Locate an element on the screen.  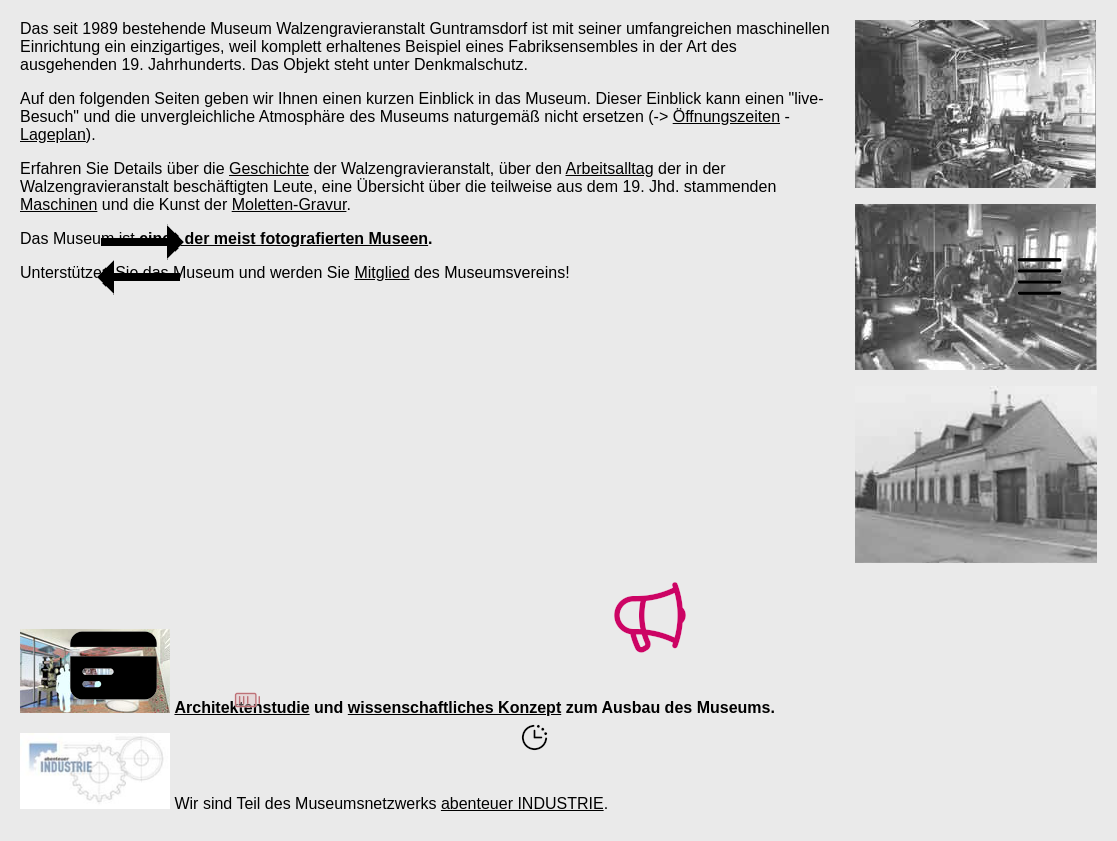
open navigation menu is located at coordinates (1039, 276).